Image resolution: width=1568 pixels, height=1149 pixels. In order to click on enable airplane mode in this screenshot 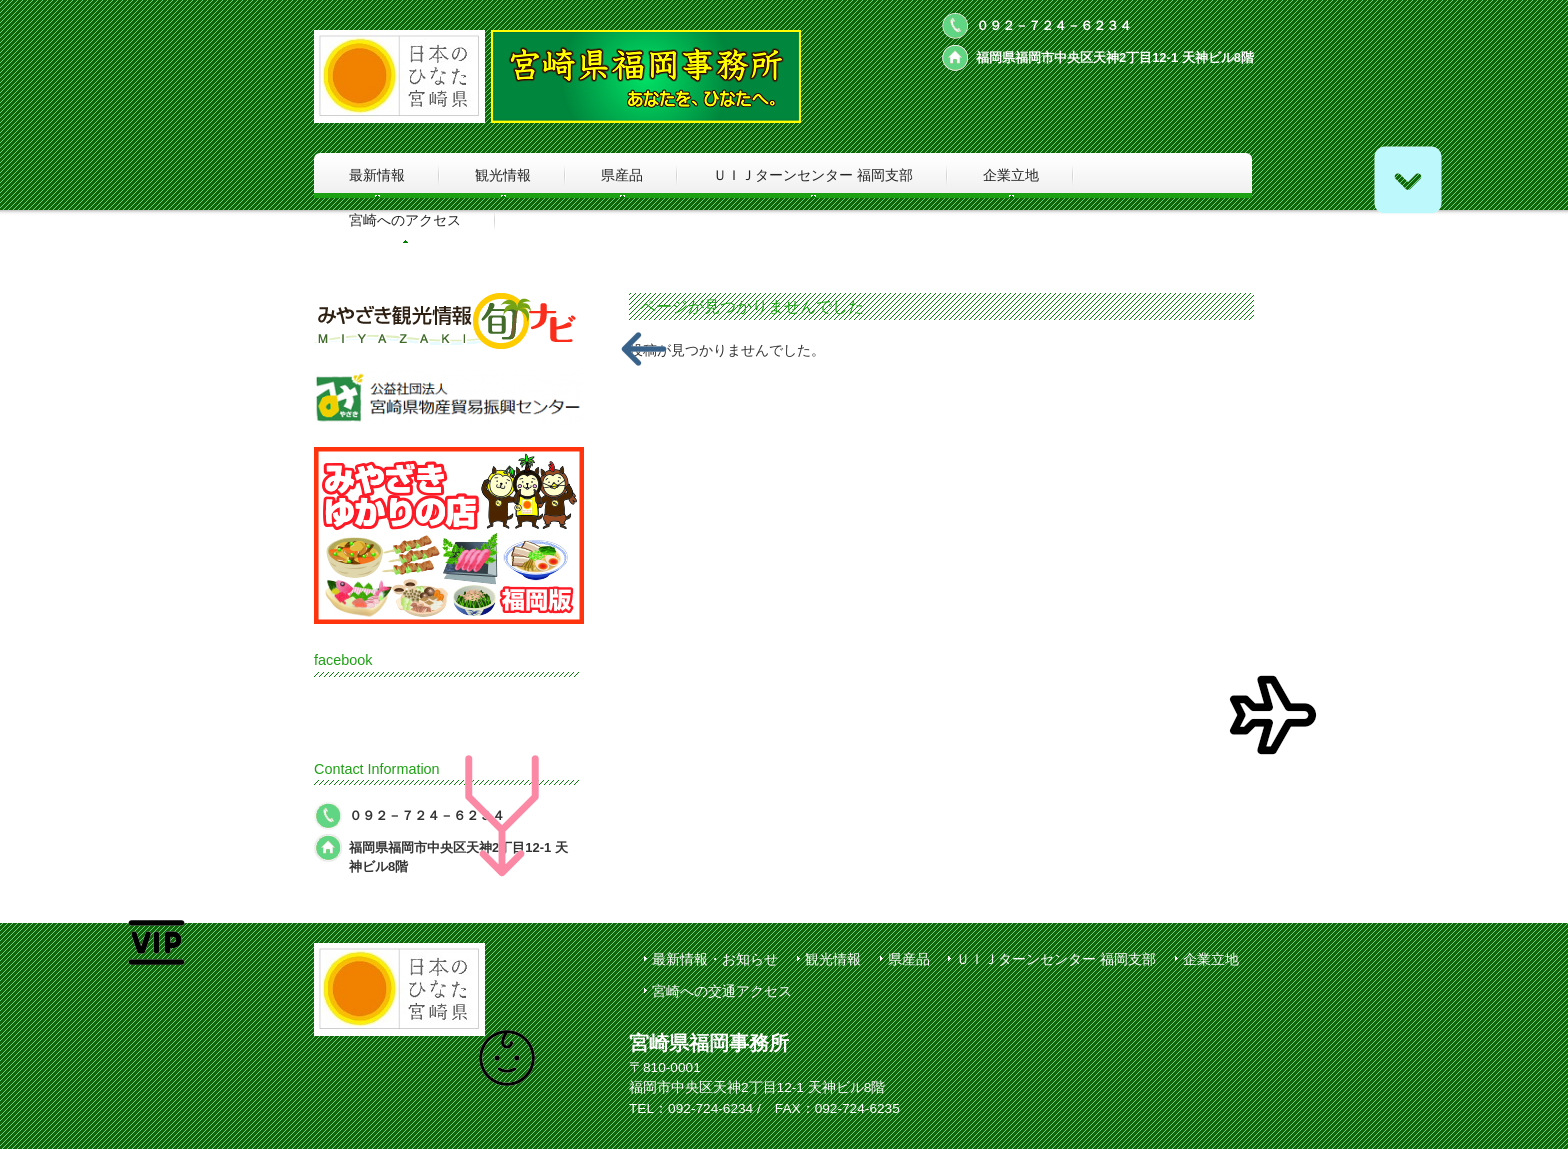, I will do `click(1273, 715)`.